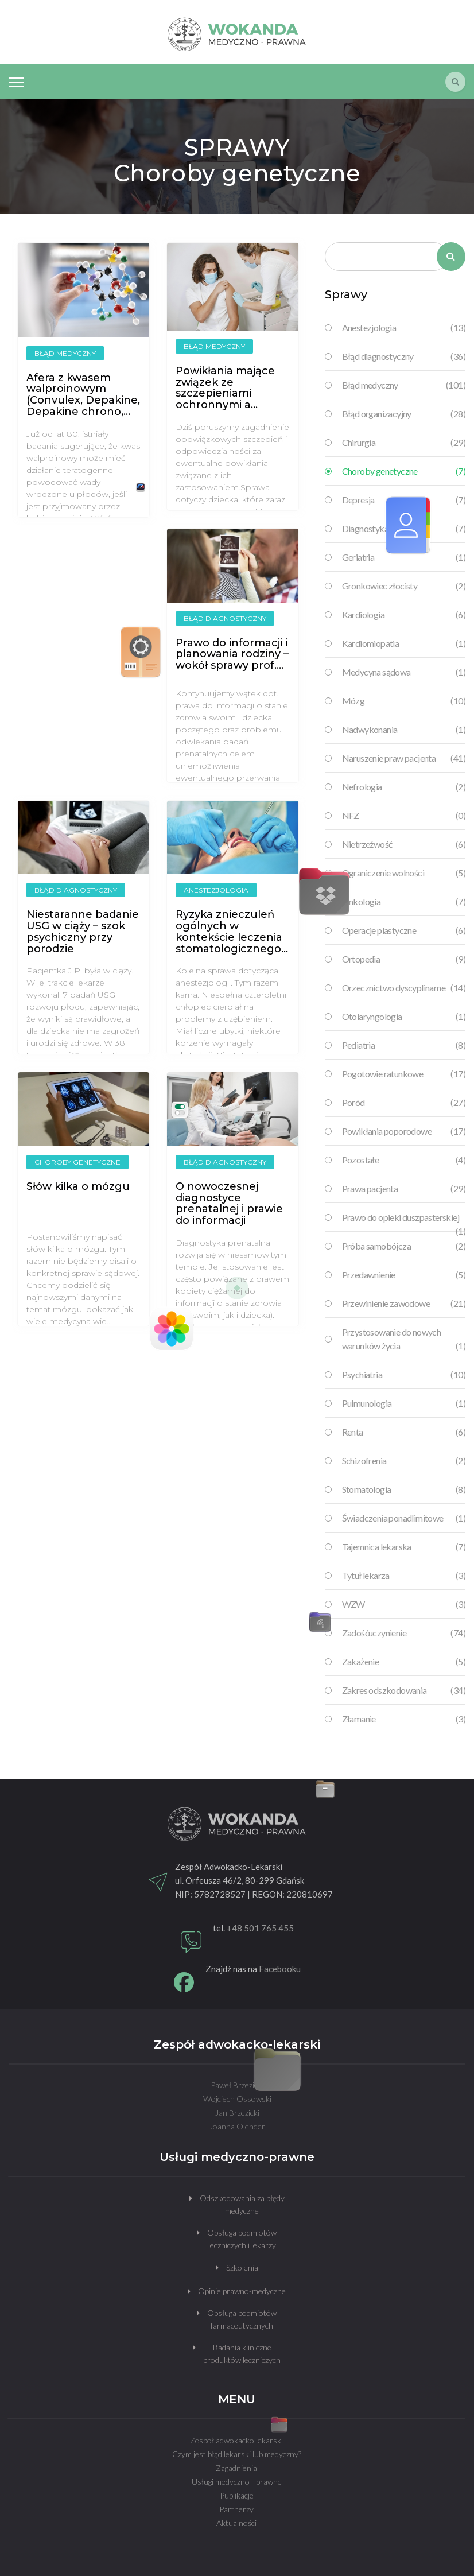 This screenshot has width=474, height=2576. Describe the element at coordinates (141, 652) in the screenshot. I see `indicates package manager is processing` at that location.